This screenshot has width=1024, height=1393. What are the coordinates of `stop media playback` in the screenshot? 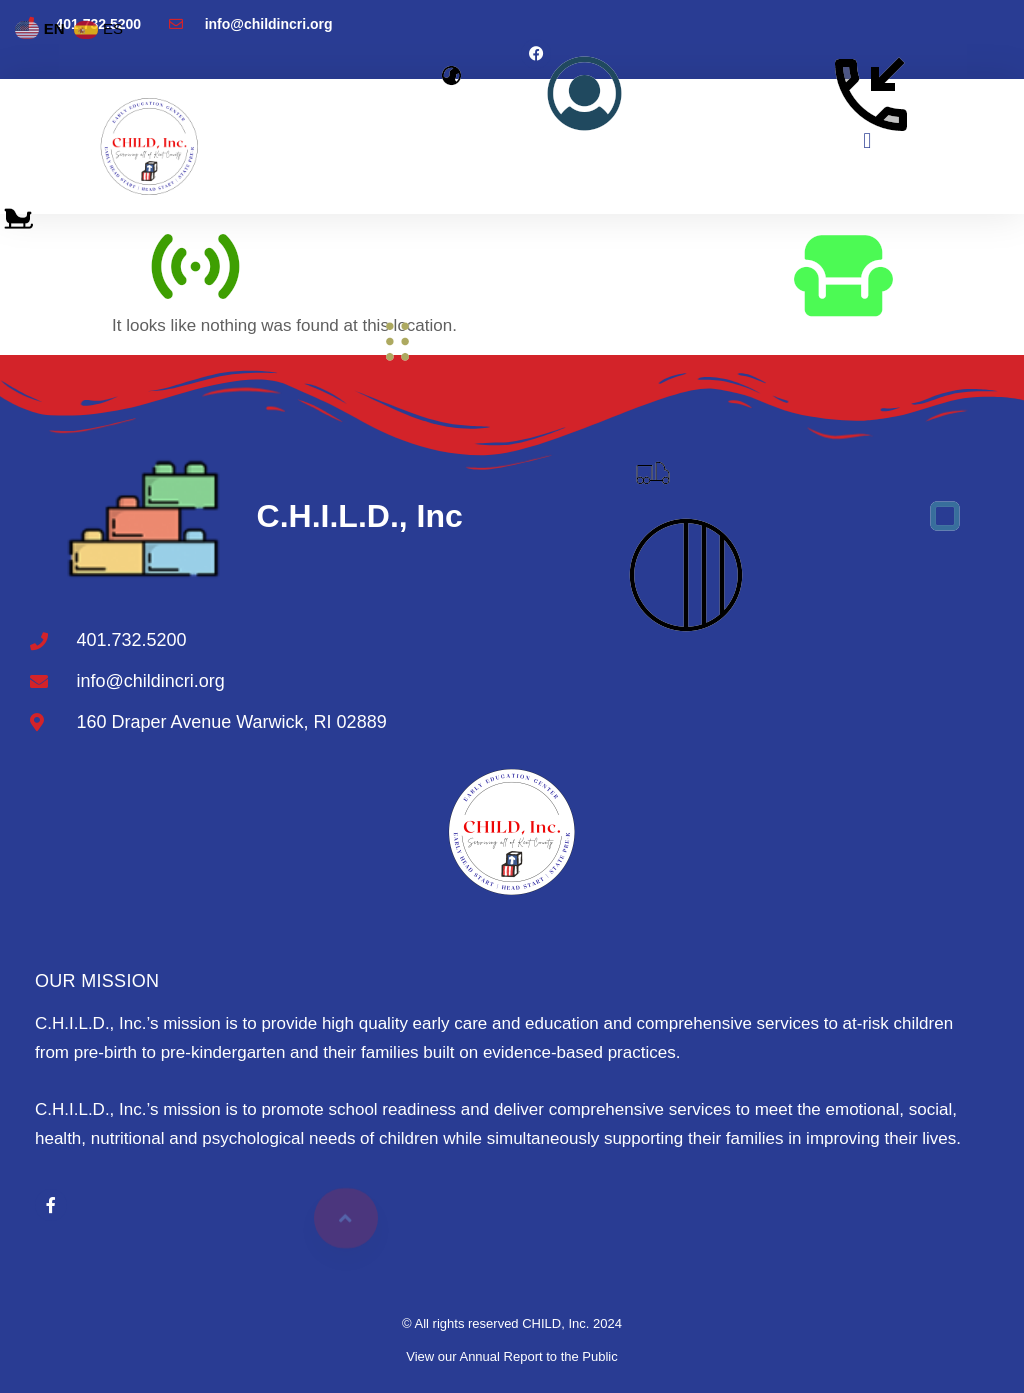 It's located at (945, 516).